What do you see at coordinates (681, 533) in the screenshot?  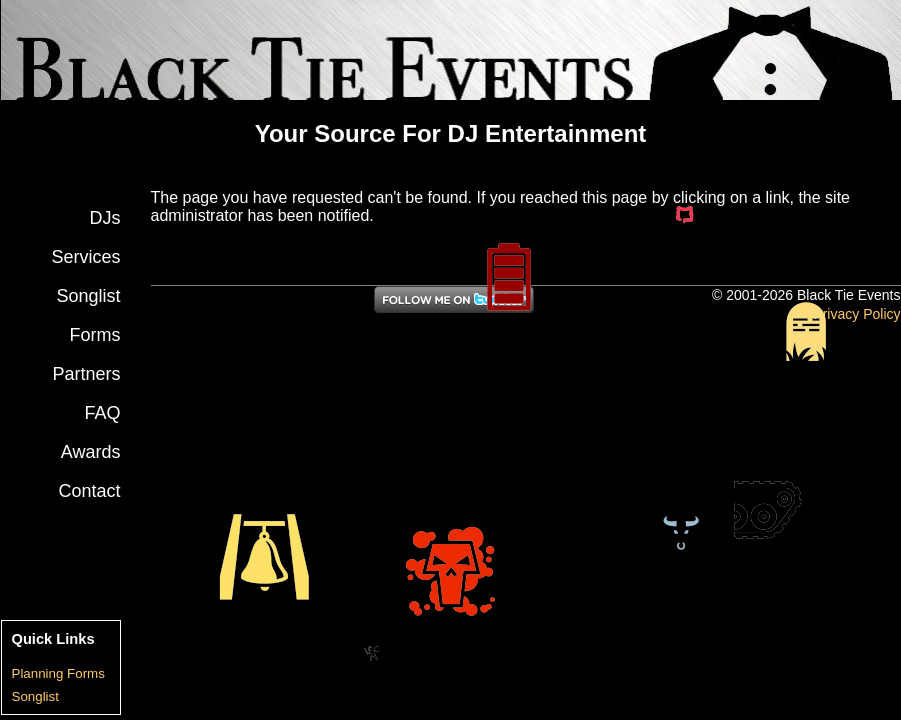 I see `represents a bull or taurus zodiac sign` at bounding box center [681, 533].